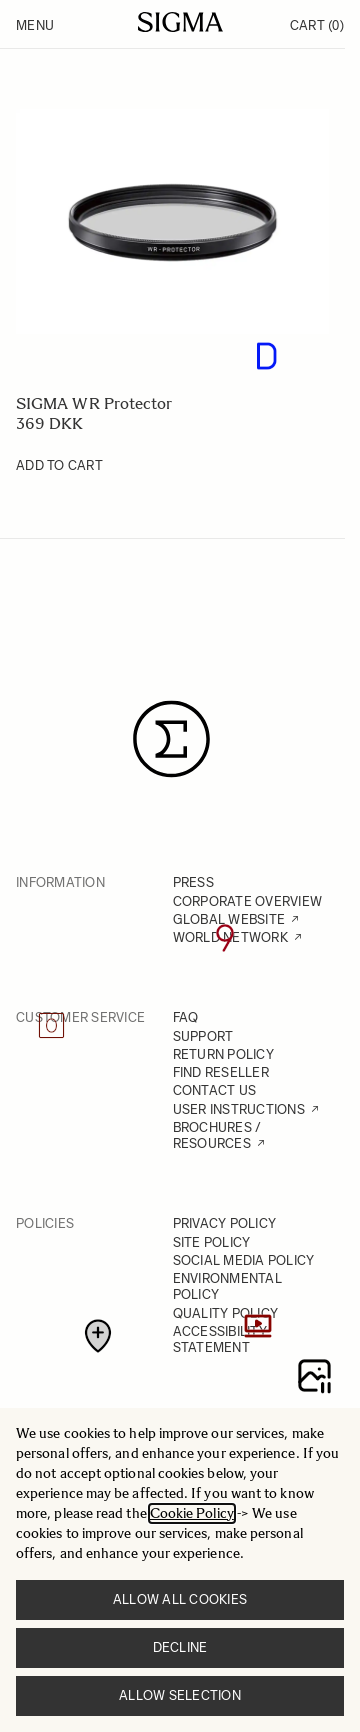  What do you see at coordinates (314, 1375) in the screenshot?
I see `pause photo slideshow or gallery playback` at bounding box center [314, 1375].